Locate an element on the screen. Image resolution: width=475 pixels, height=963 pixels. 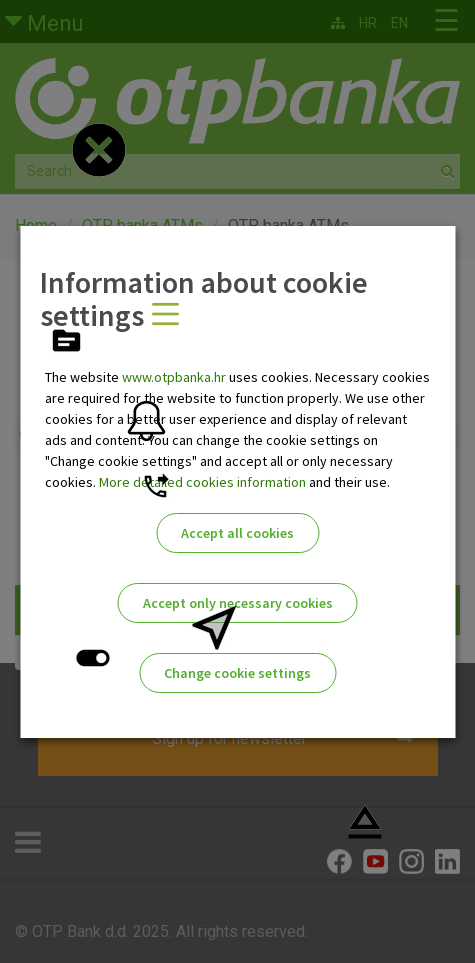
cancel or close the current action is located at coordinates (99, 150).